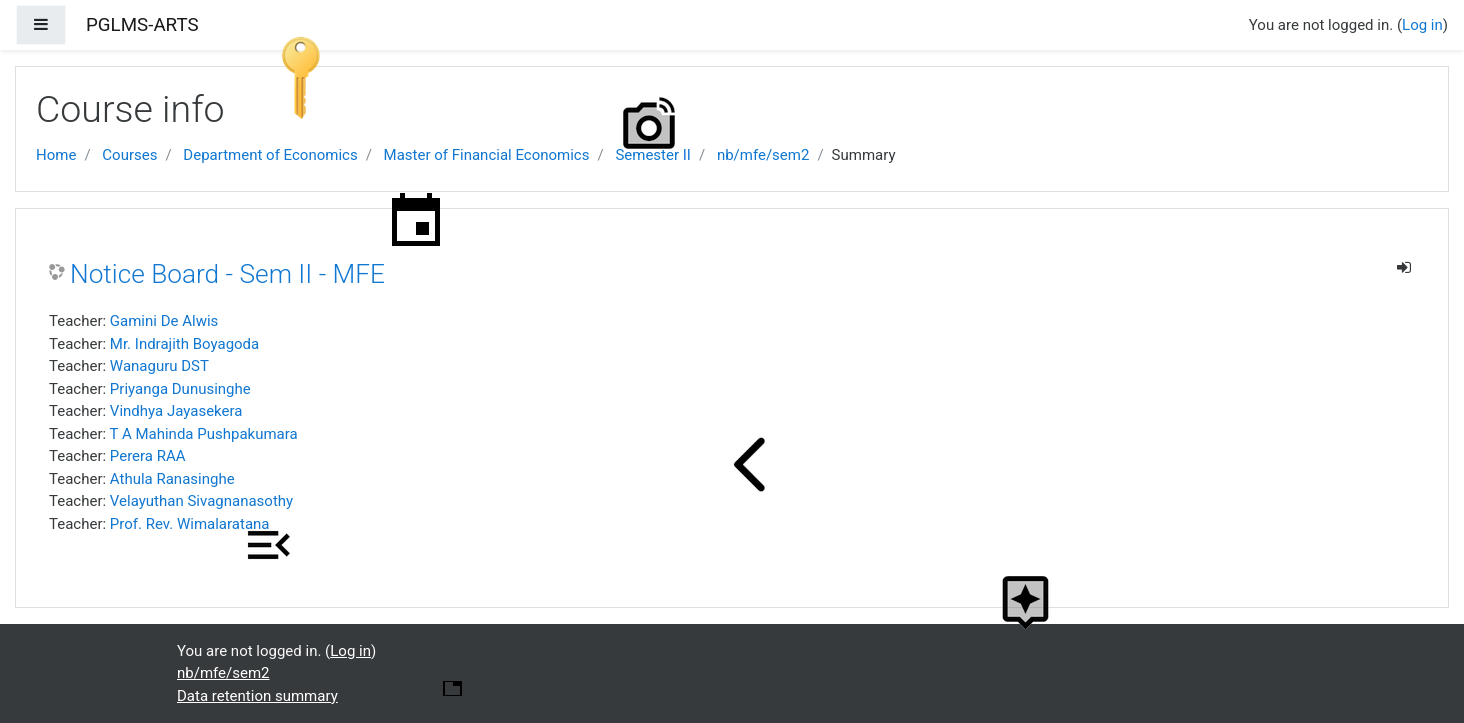 This screenshot has width=1464, height=723. Describe the element at coordinates (452, 688) in the screenshot. I see `open a new browser tab` at that location.